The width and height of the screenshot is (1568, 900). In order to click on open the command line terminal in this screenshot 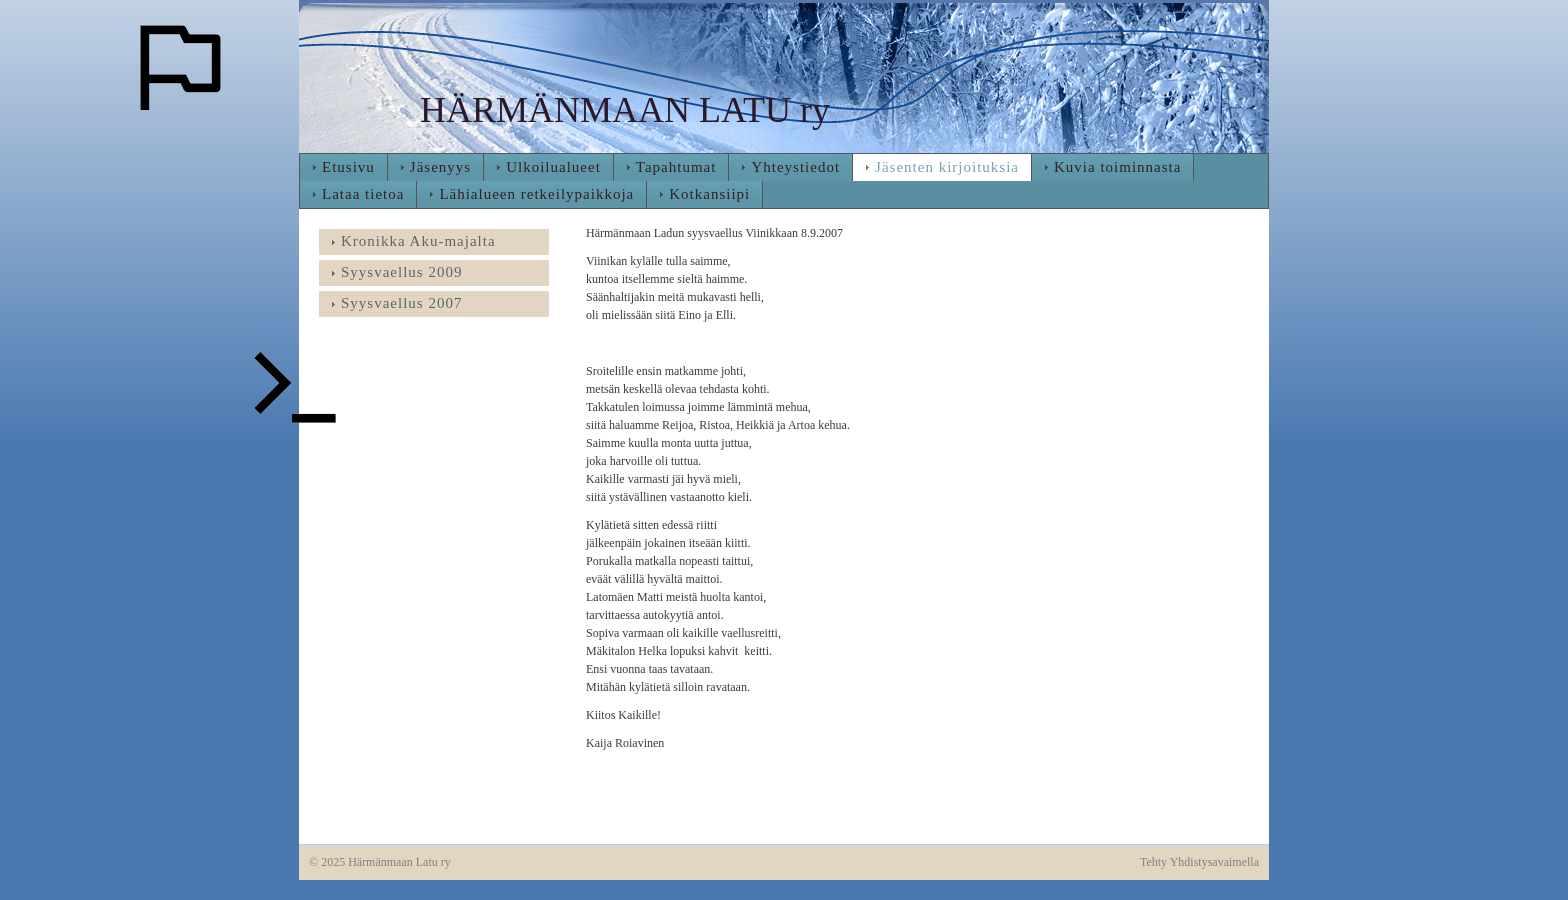, I will do `click(296, 383)`.